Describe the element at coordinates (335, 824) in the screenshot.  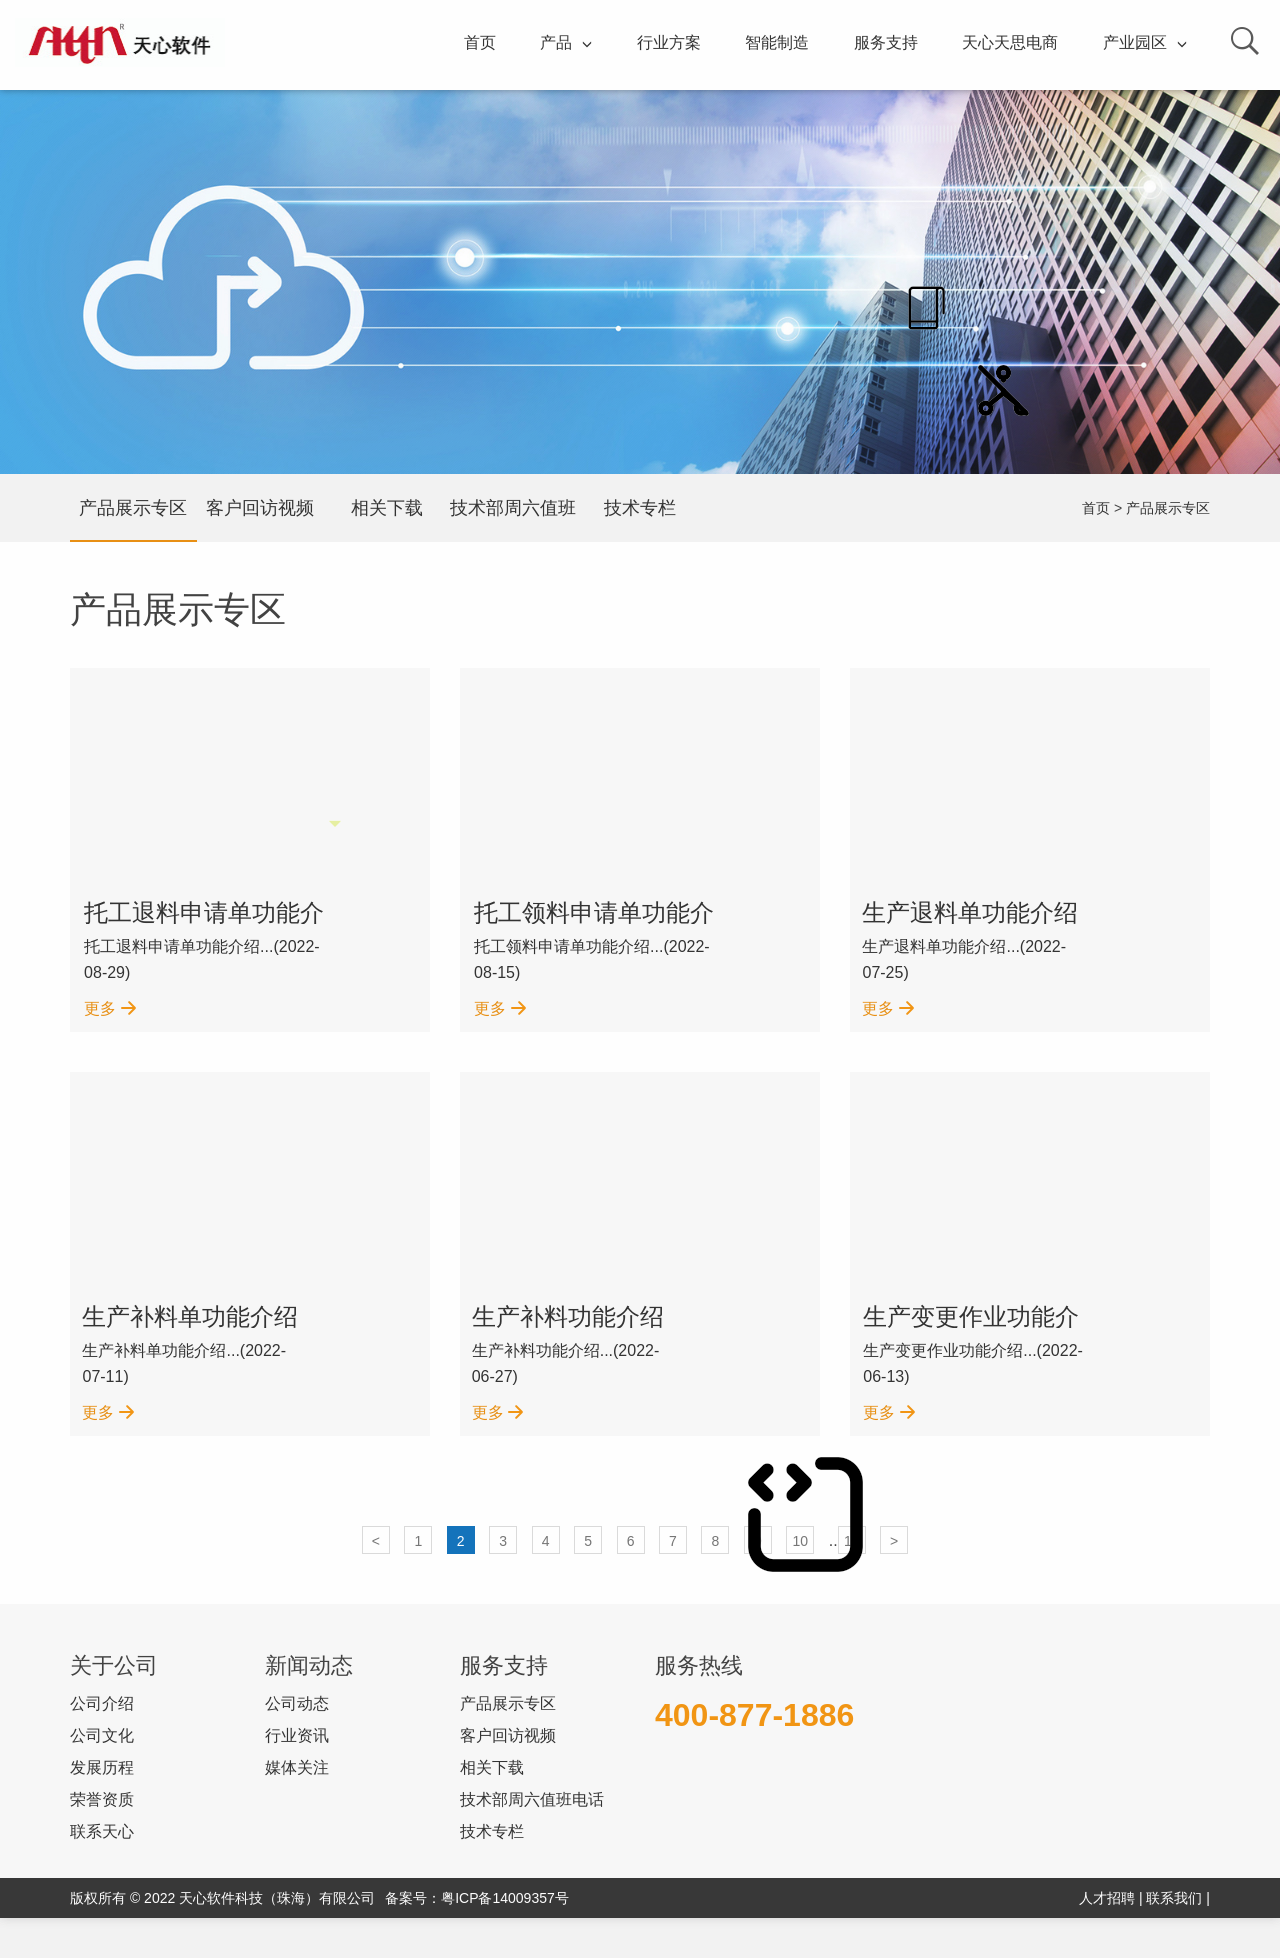
I see `expand a dropdown menu` at that location.